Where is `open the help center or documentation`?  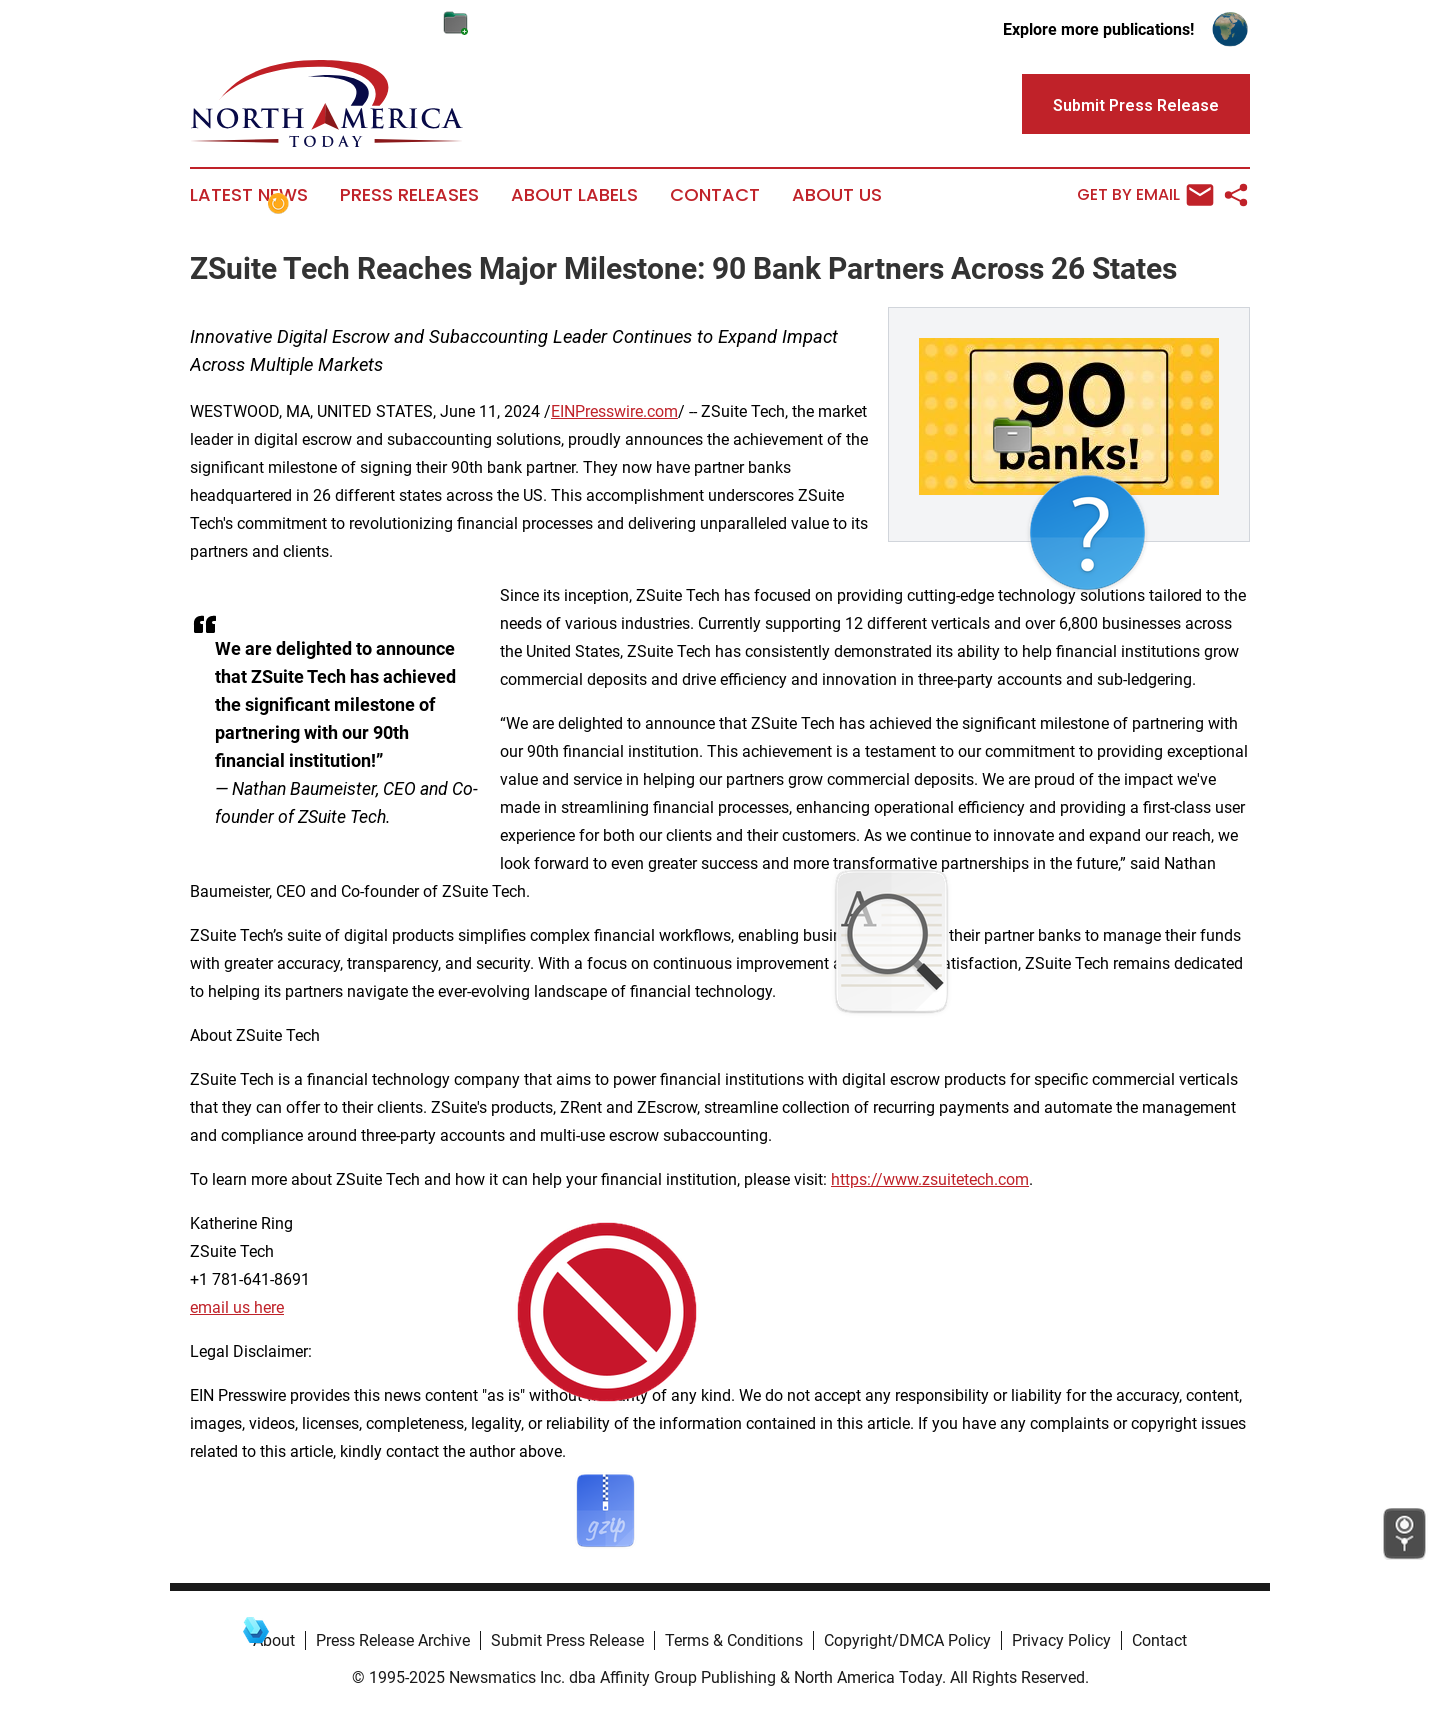 open the help center or documentation is located at coordinates (1087, 532).